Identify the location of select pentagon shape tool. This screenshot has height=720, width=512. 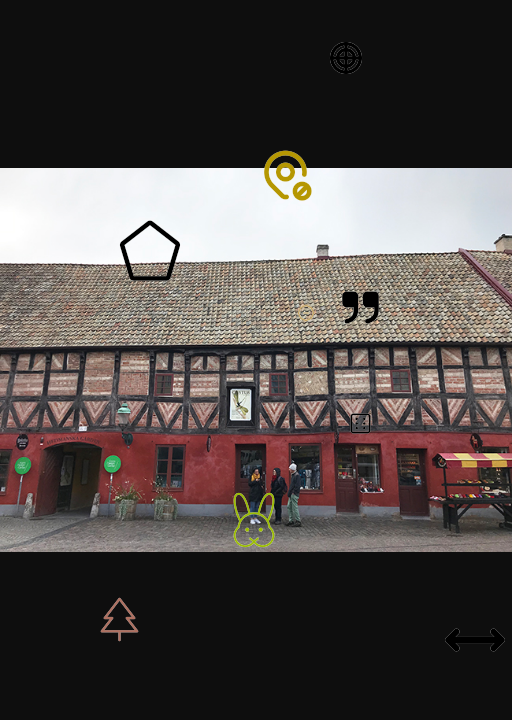
(150, 253).